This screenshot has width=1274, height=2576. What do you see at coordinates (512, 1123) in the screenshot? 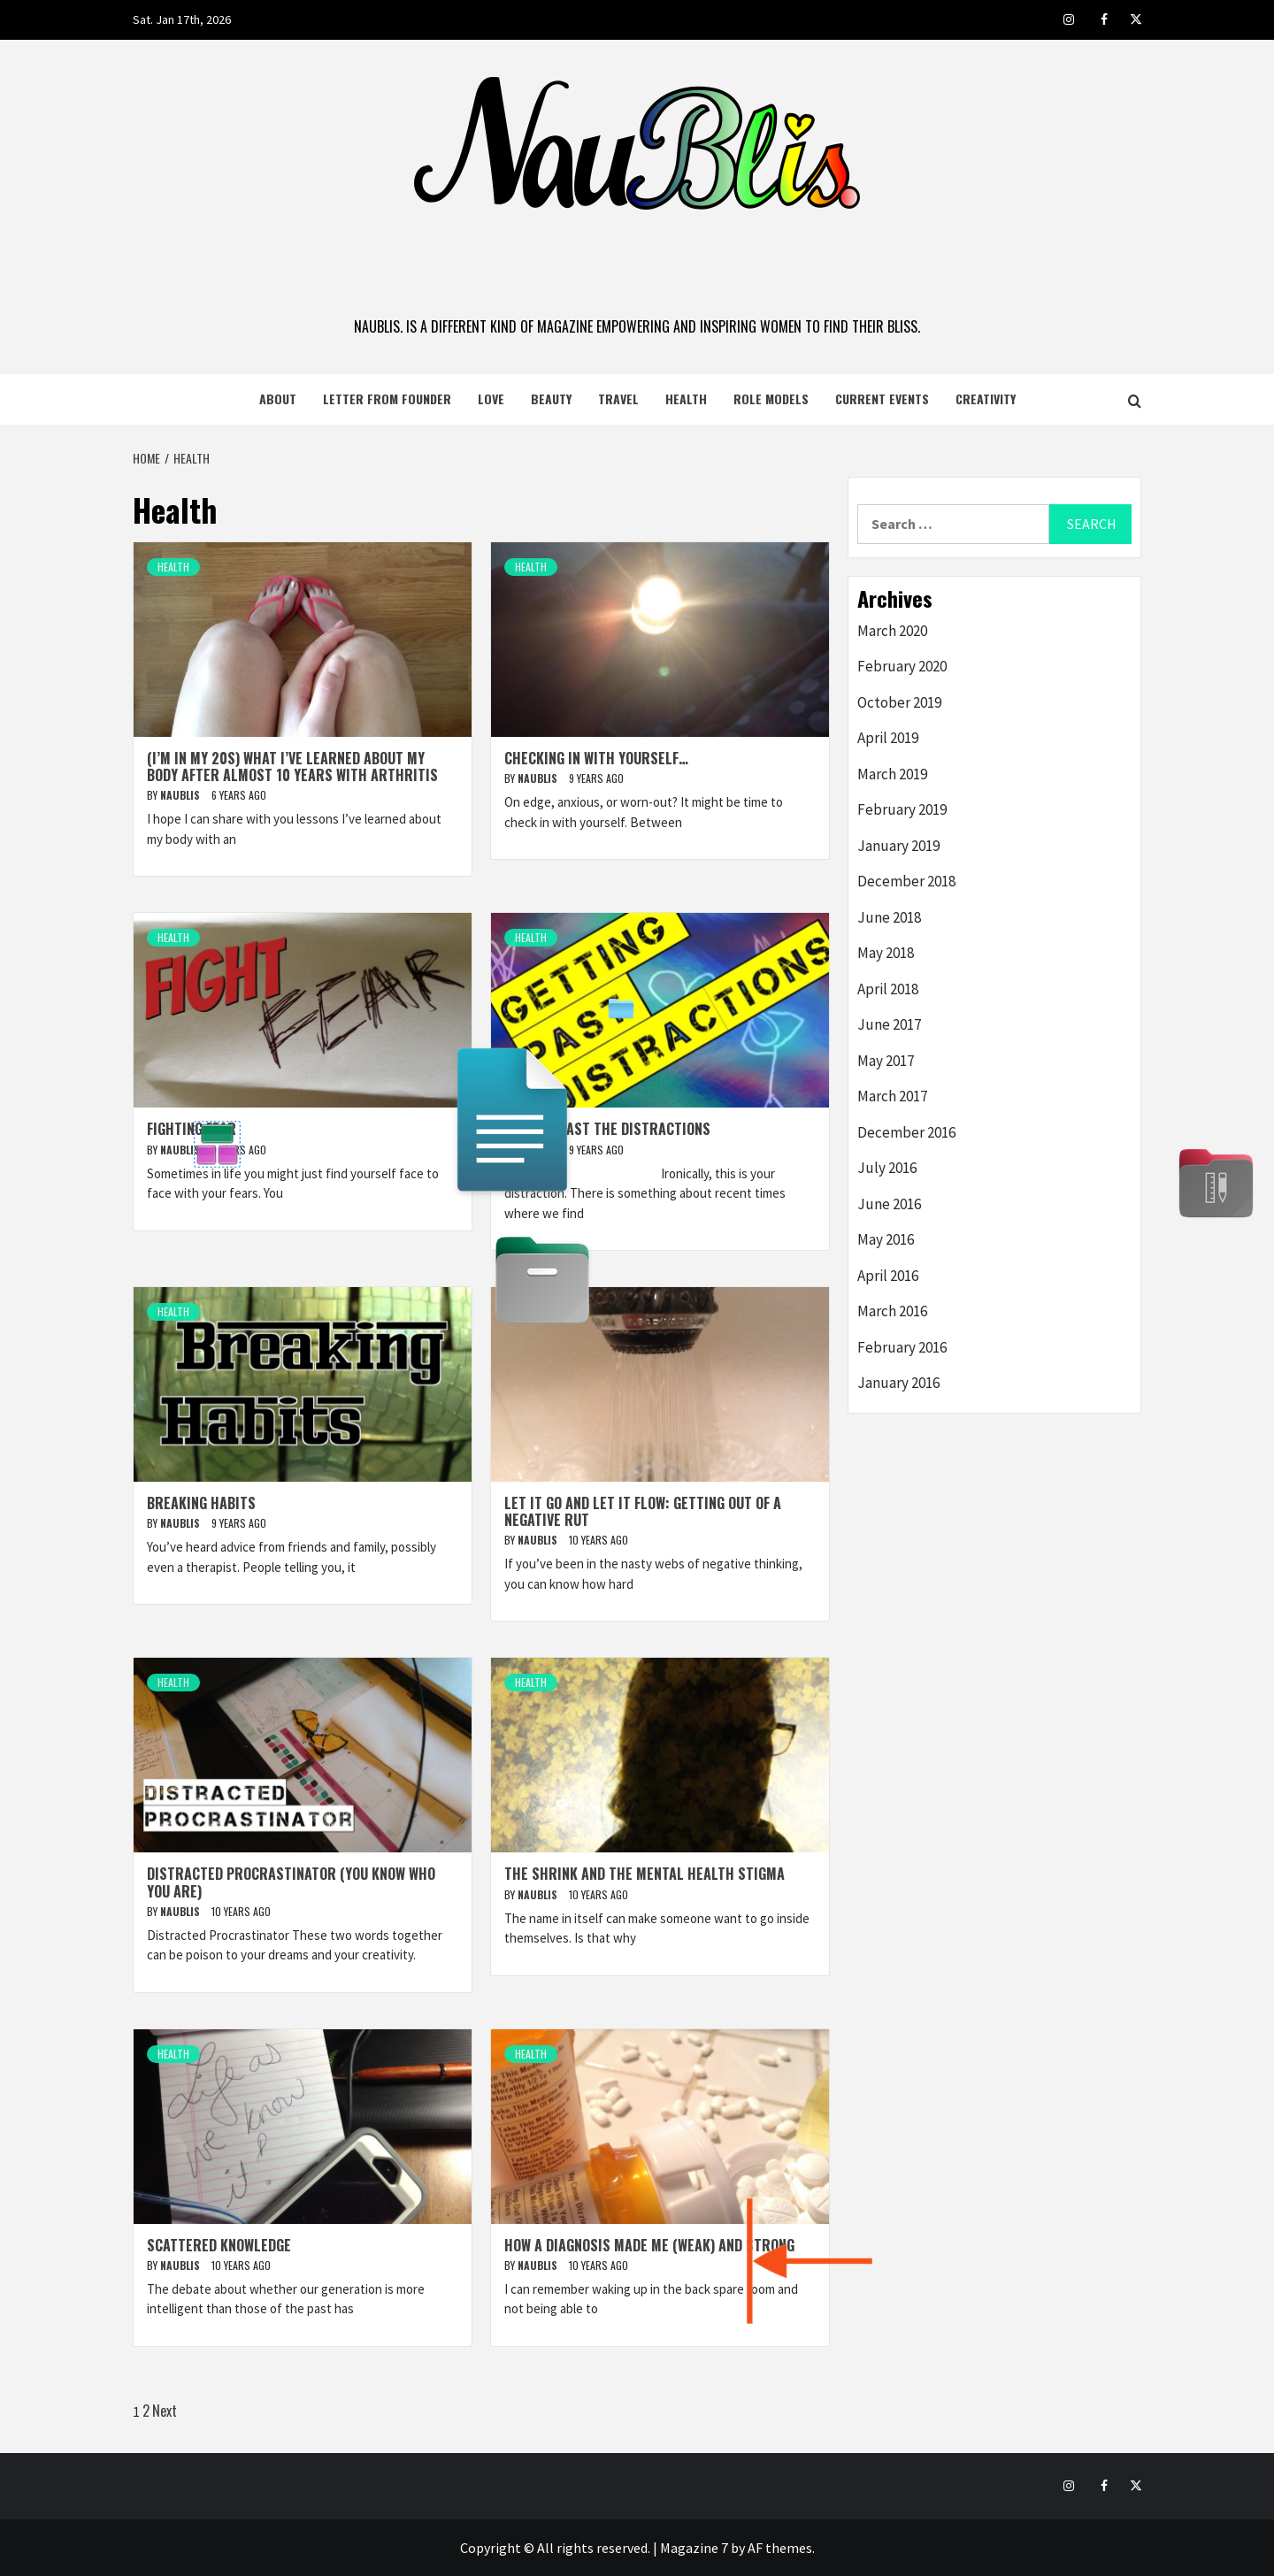
I see `opendocument text template file` at bounding box center [512, 1123].